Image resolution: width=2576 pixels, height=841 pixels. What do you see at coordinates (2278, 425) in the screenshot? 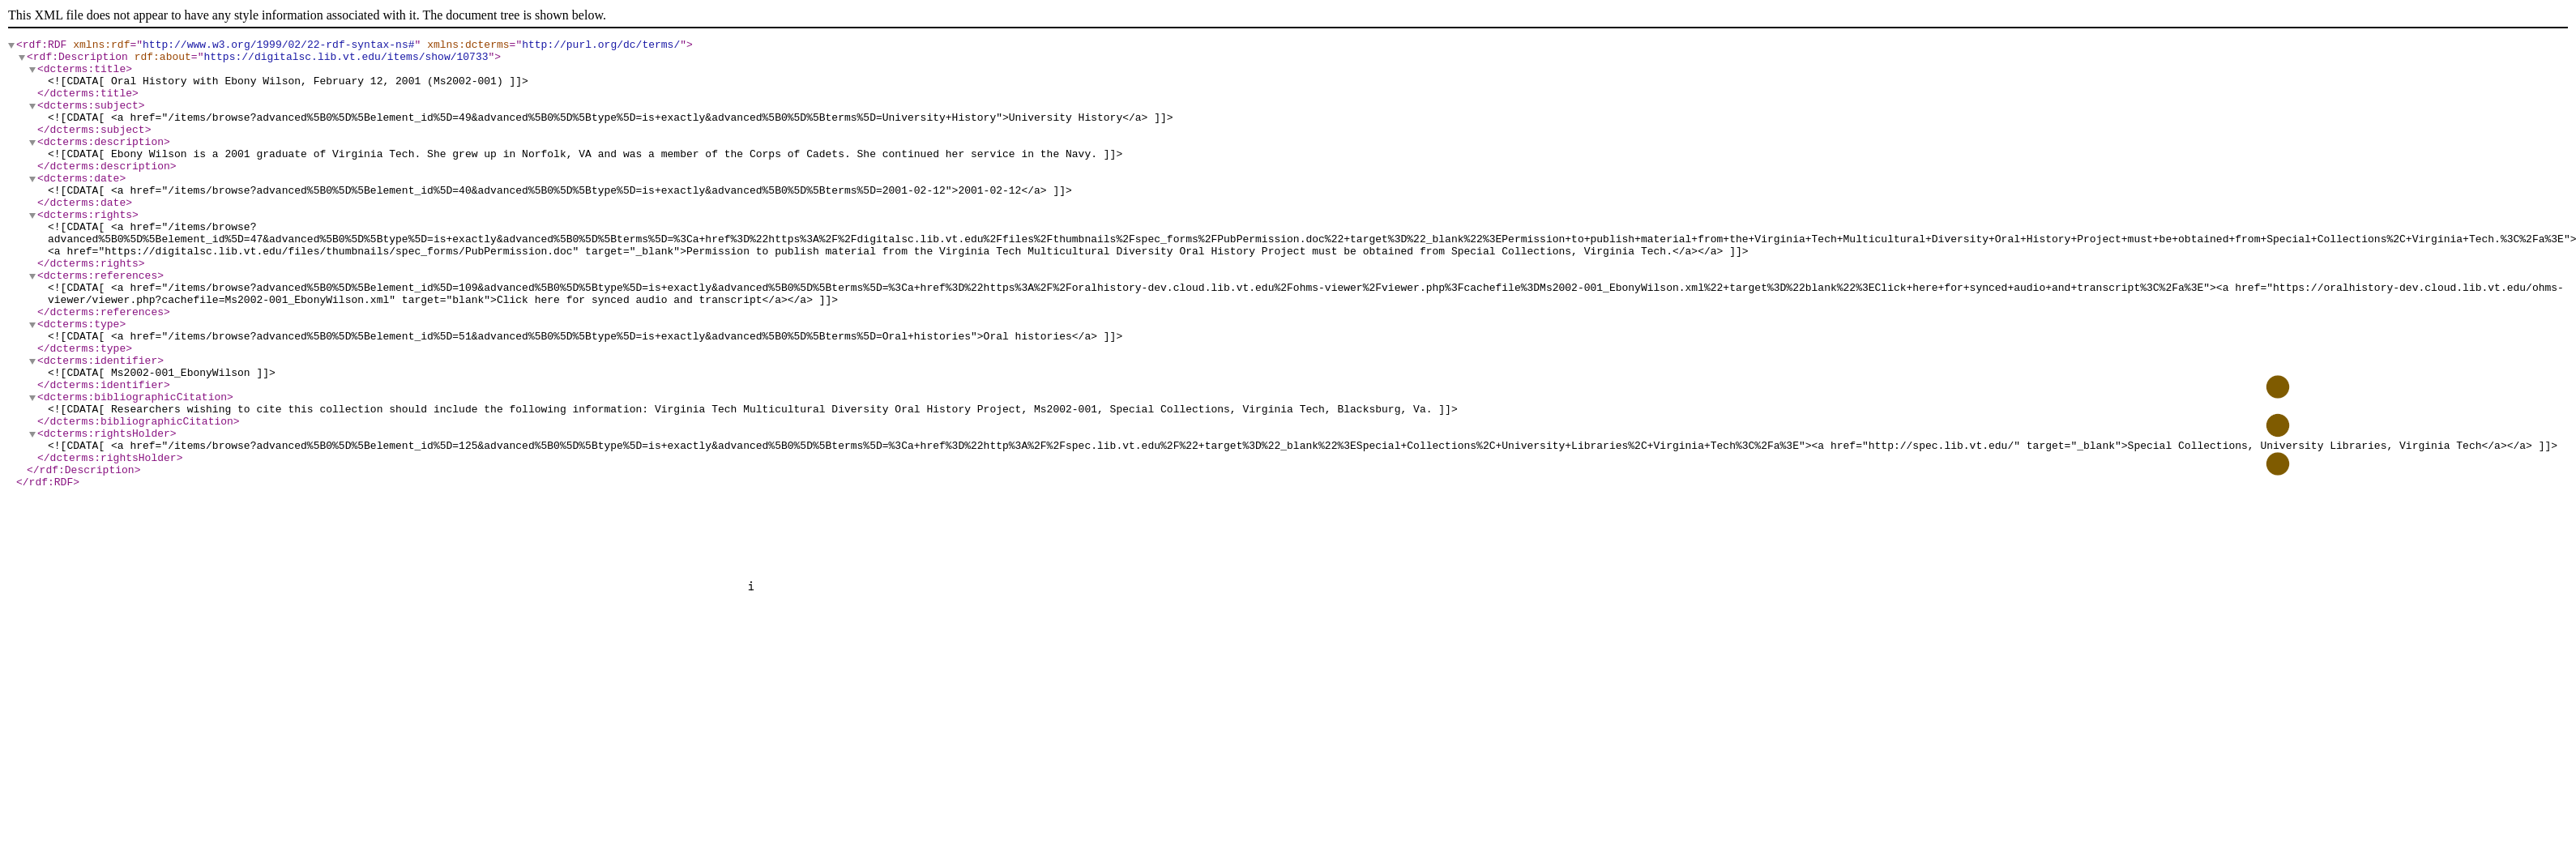
I see `open more options menu` at bounding box center [2278, 425].